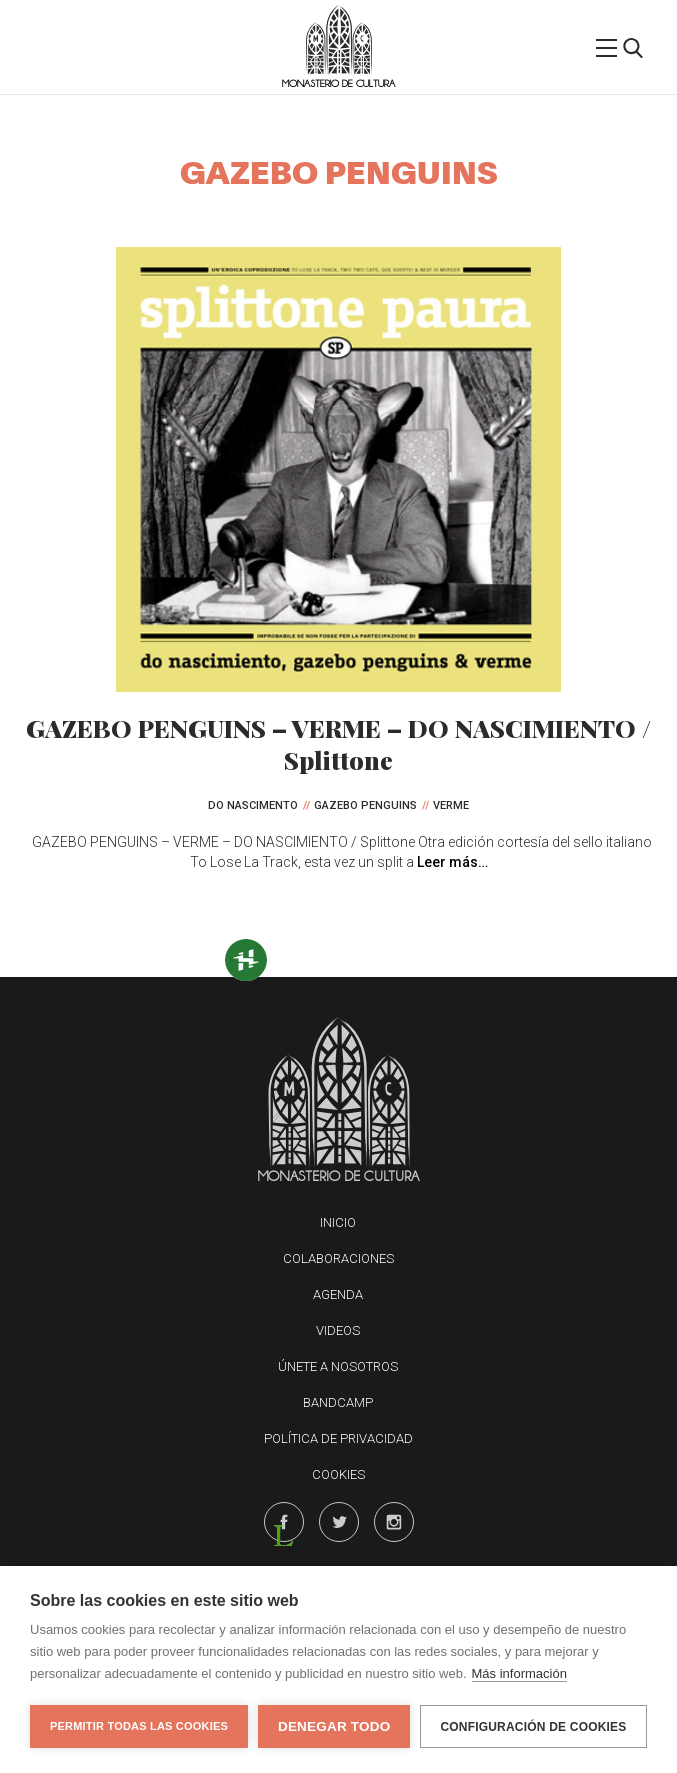 Image resolution: width=677 pixels, height=1773 pixels. Describe the element at coordinates (283, 1535) in the screenshot. I see `lerna monorepo tool branding` at that location.